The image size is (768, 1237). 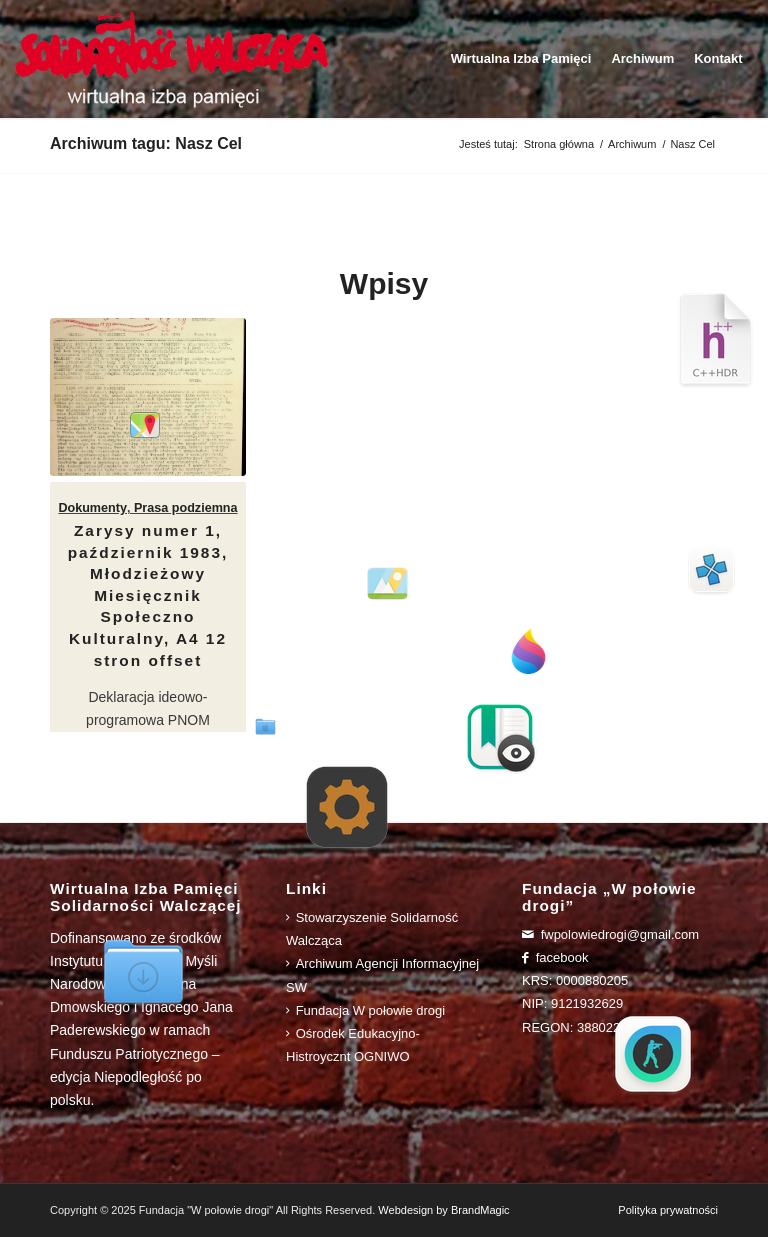 I want to click on launch factorio game, so click(x=347, y=807).